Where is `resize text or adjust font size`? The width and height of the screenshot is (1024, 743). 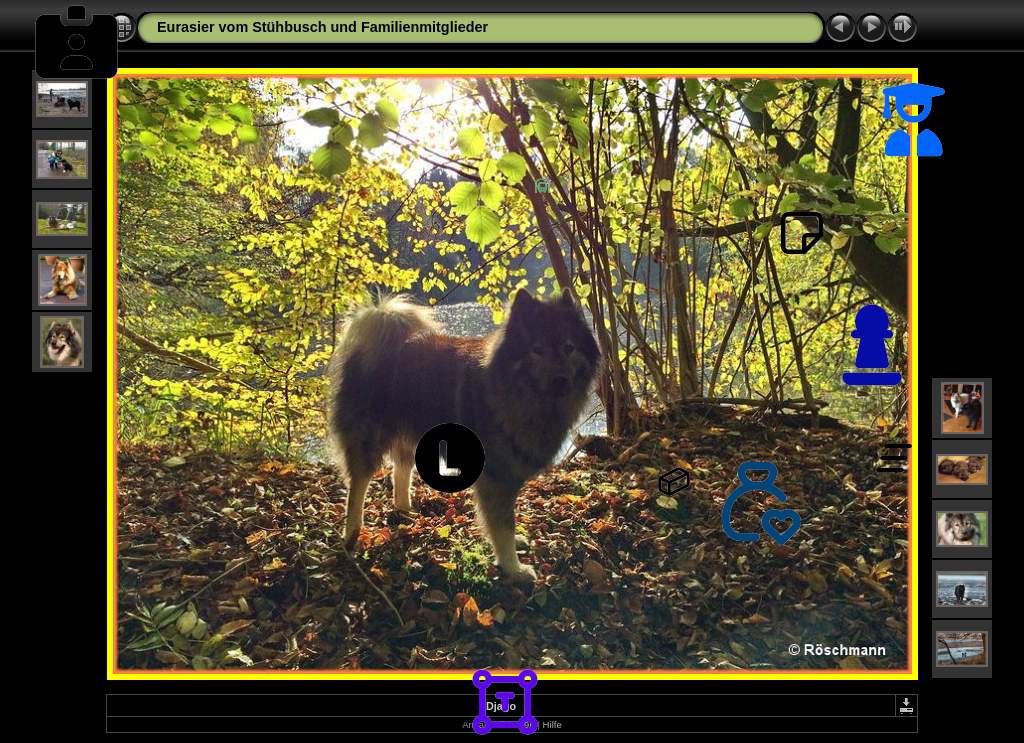 resize text or adjust font size is located at coordinates (505, 702).